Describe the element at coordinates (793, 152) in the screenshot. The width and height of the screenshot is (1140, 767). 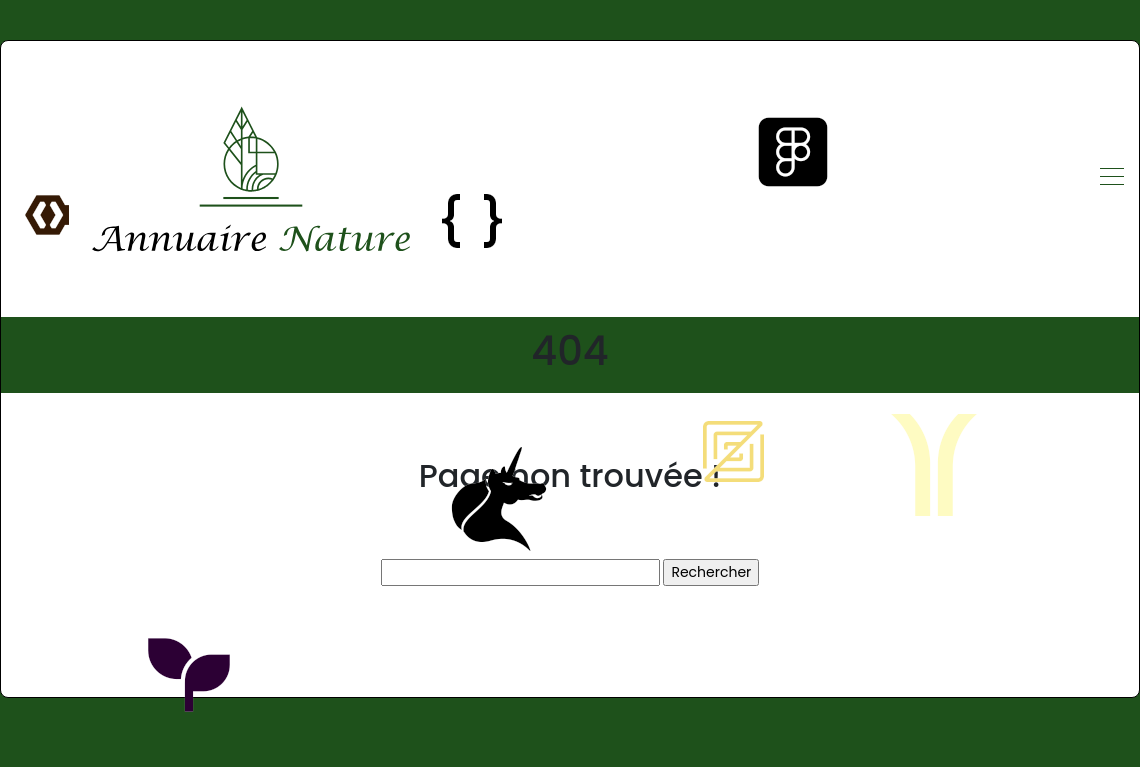
I see `open Figma design app` at that location.